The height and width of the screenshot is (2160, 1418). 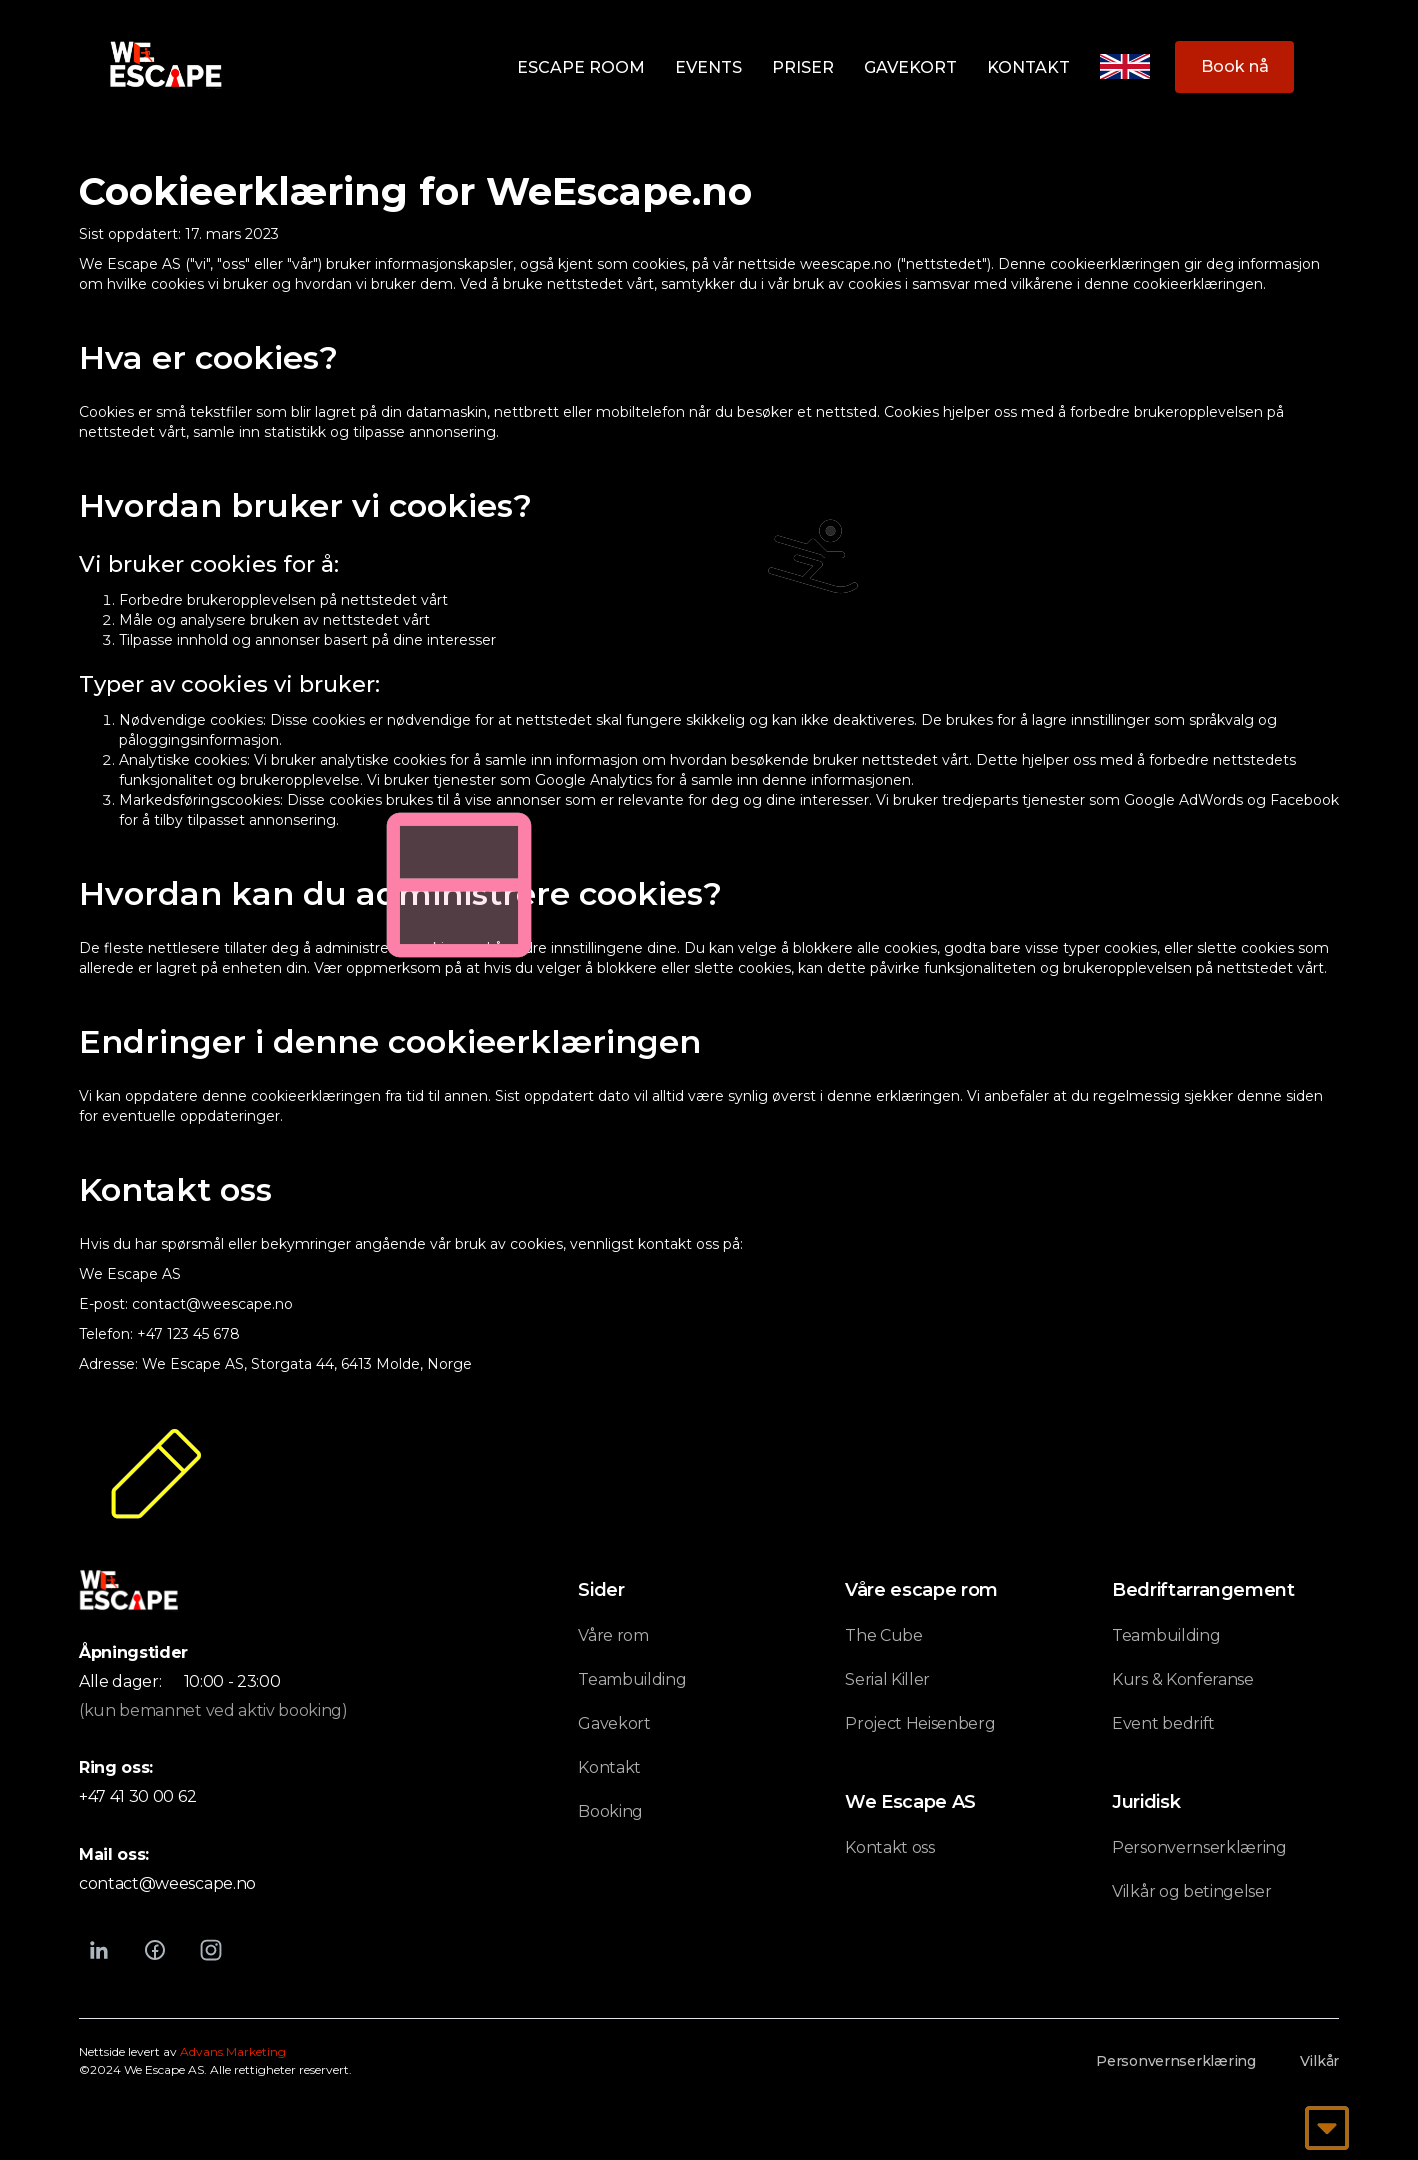 I want to click on open a dropdown menu to select an option, so click(x=1327, y=2128).